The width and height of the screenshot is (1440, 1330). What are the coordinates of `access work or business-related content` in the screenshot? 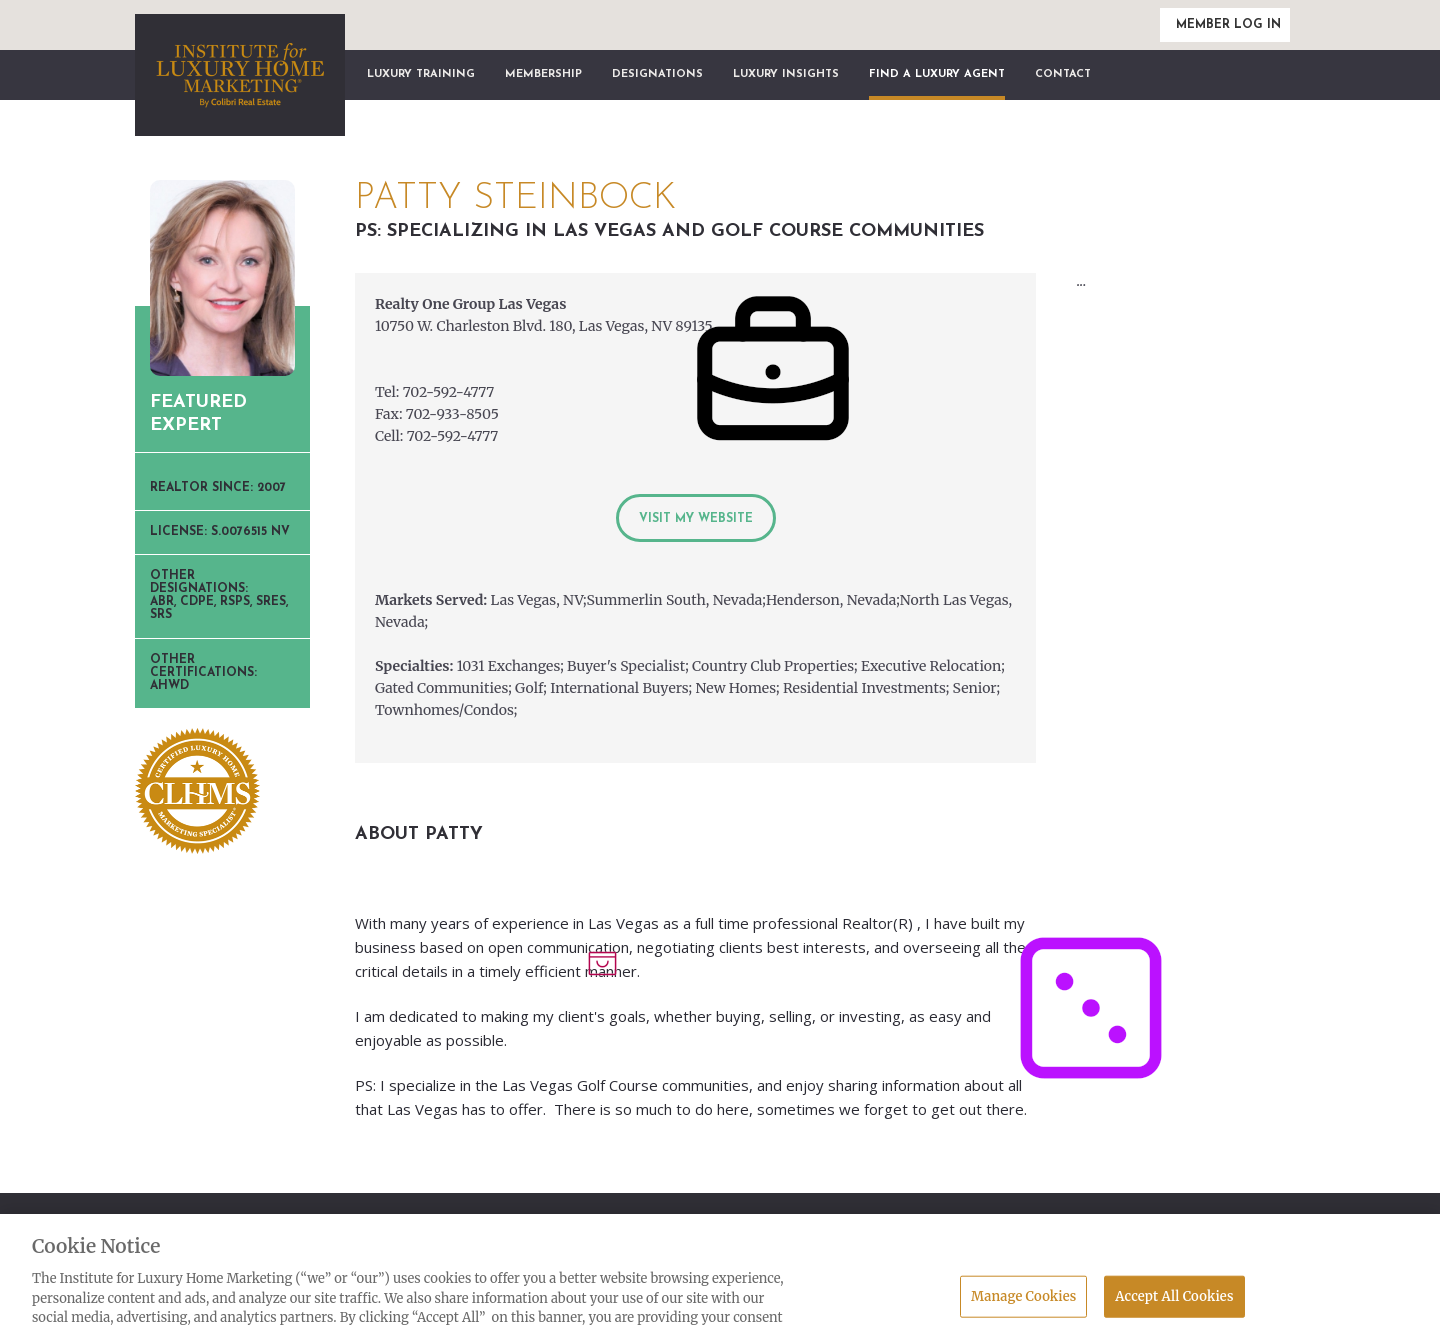 It's located at (773, 372).